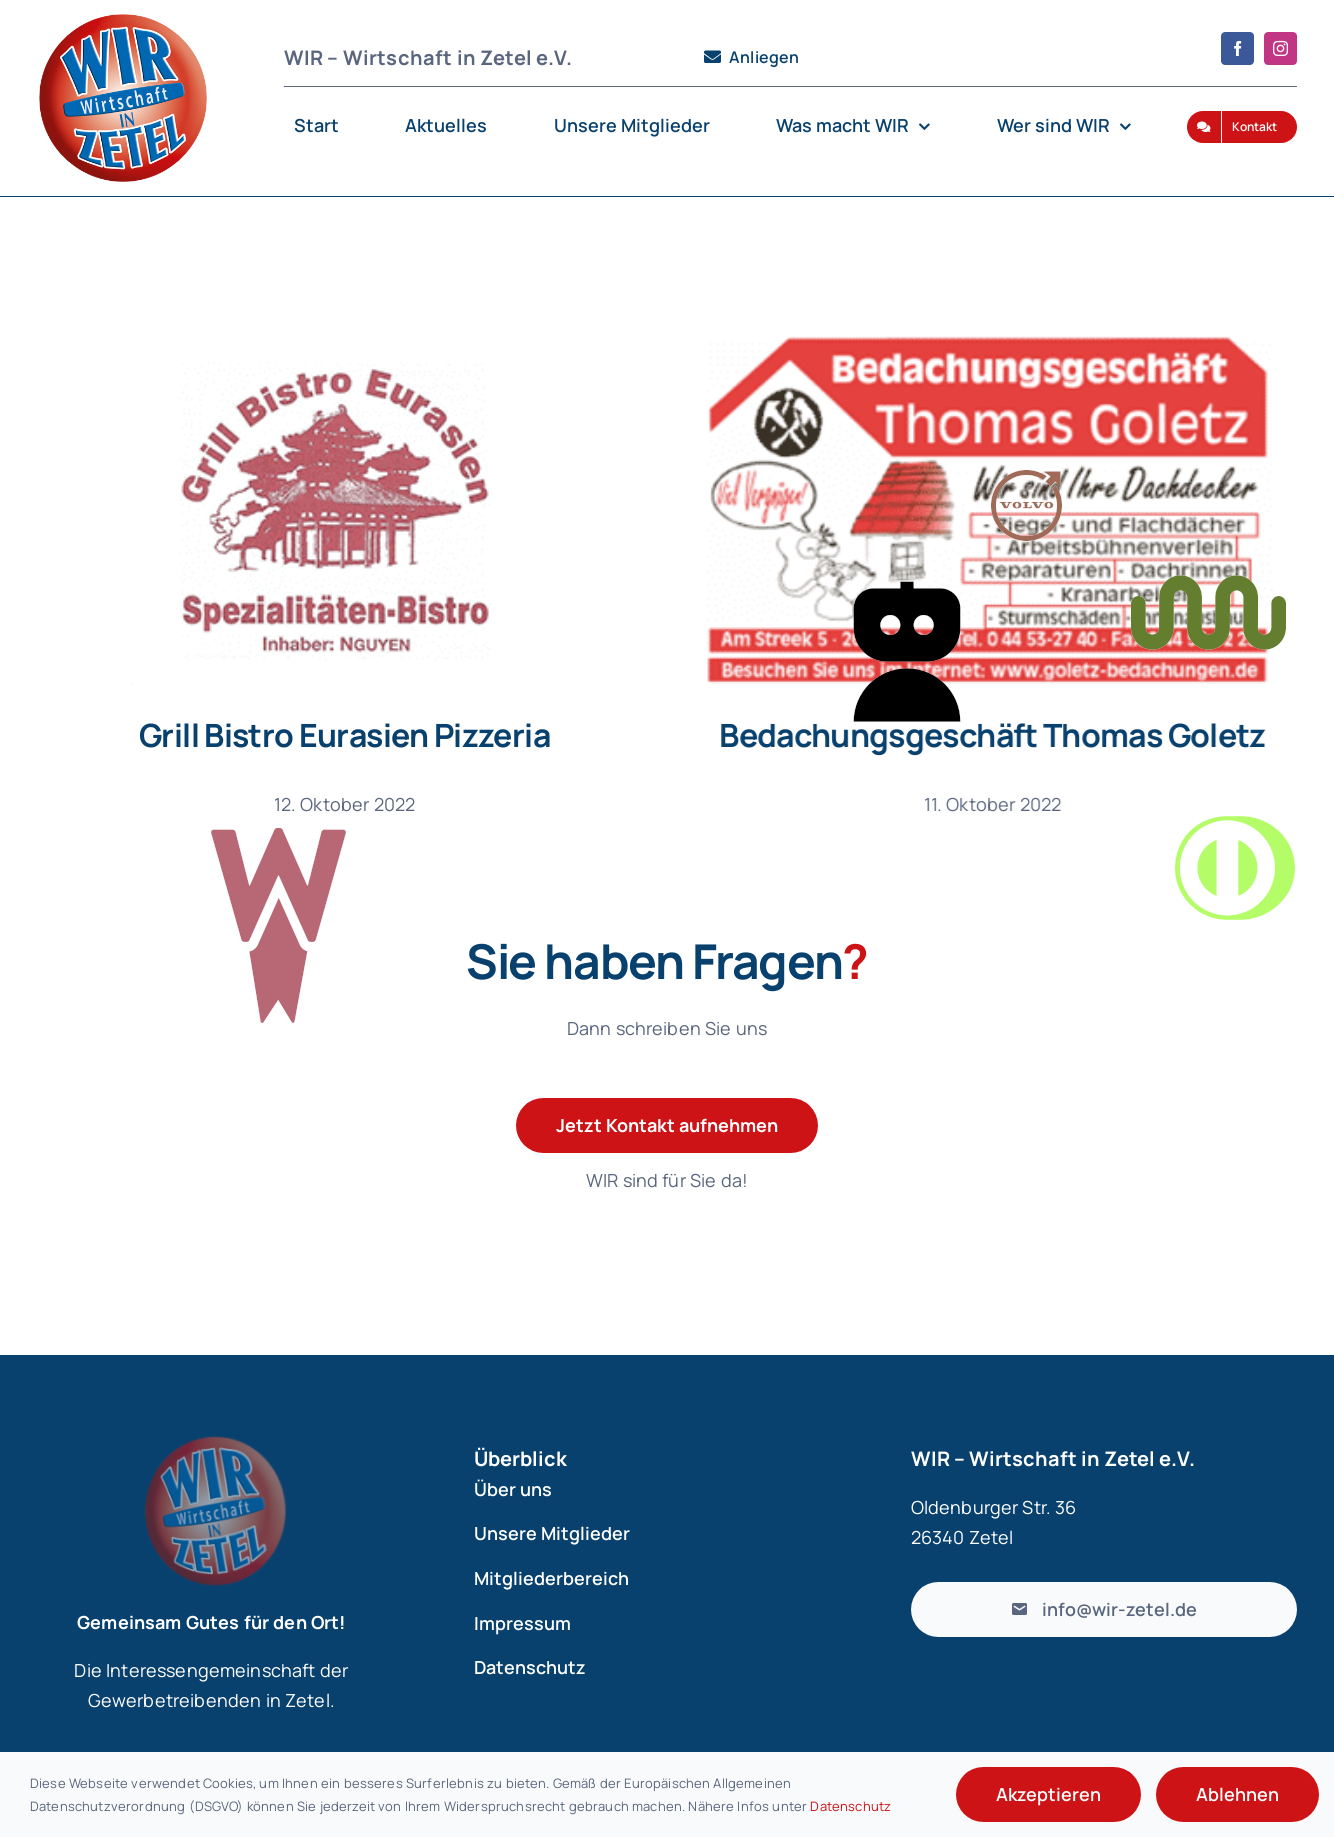  I want to click on Volvo brand logo, so click(1026, 505).